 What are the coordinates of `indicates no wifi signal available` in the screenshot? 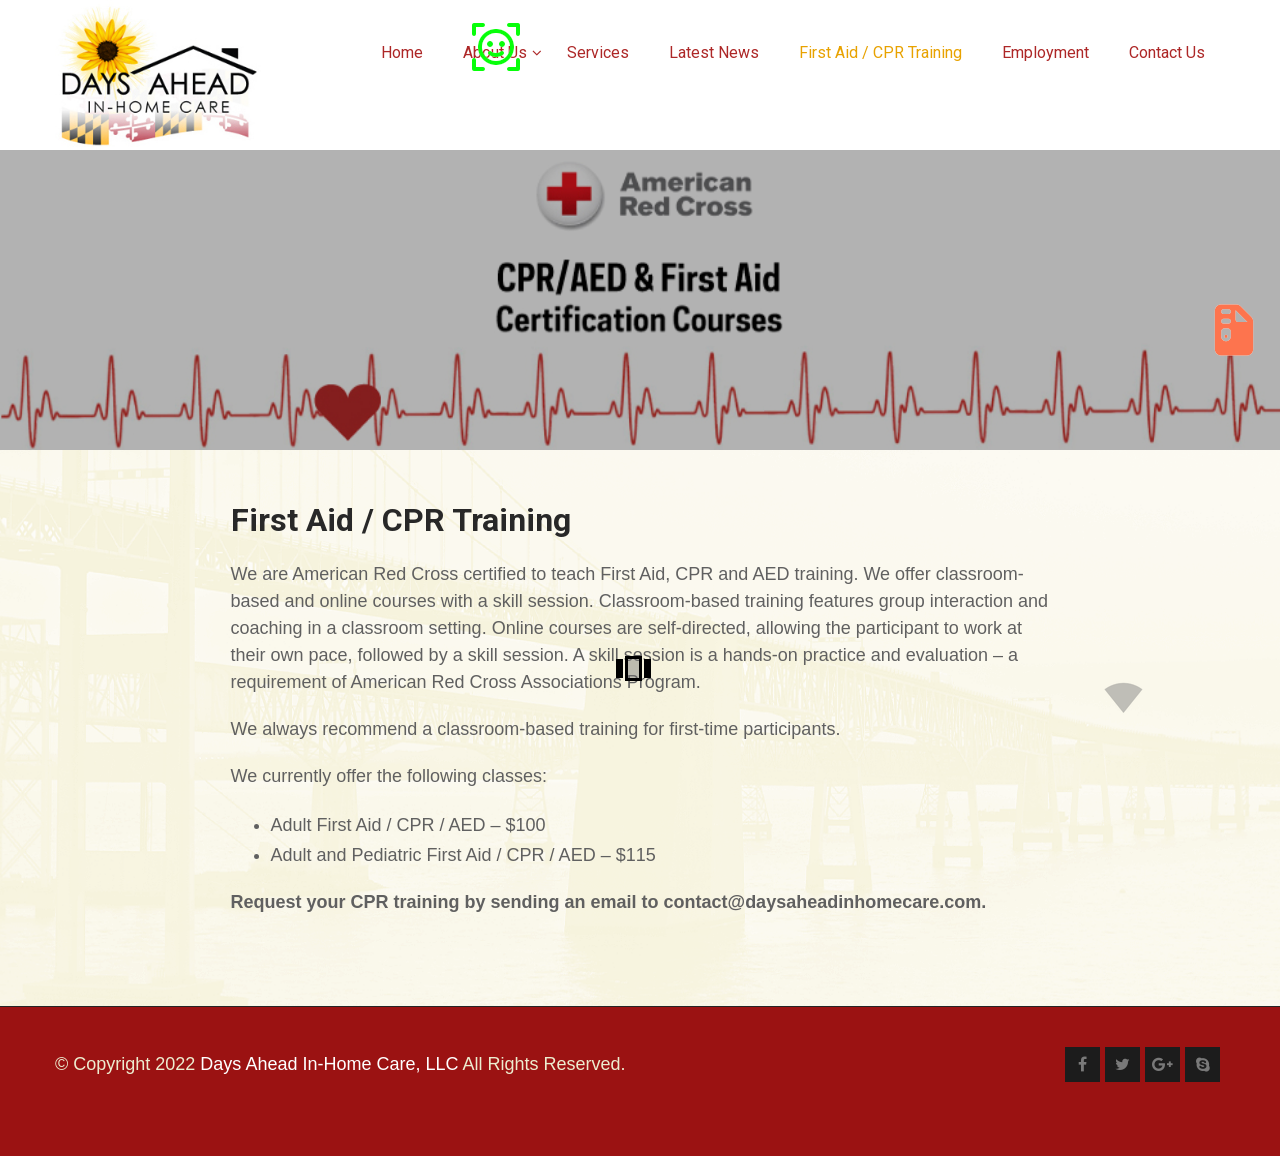 It's located at (1123, 697).